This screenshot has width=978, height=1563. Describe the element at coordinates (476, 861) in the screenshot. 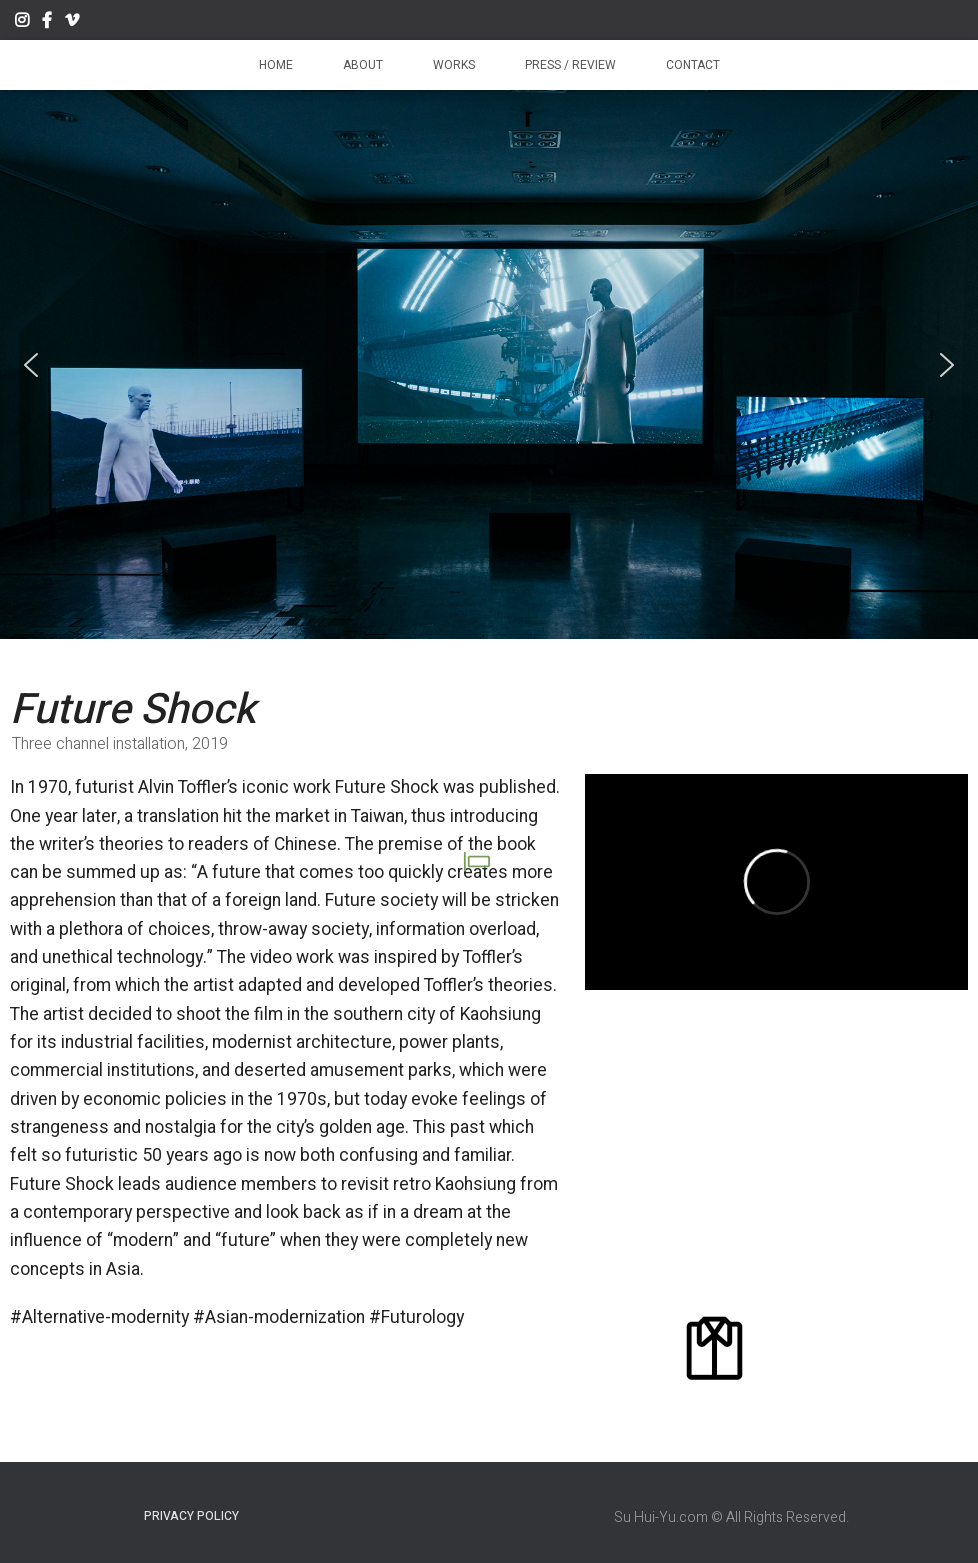

I see `align content to the left` at that location.